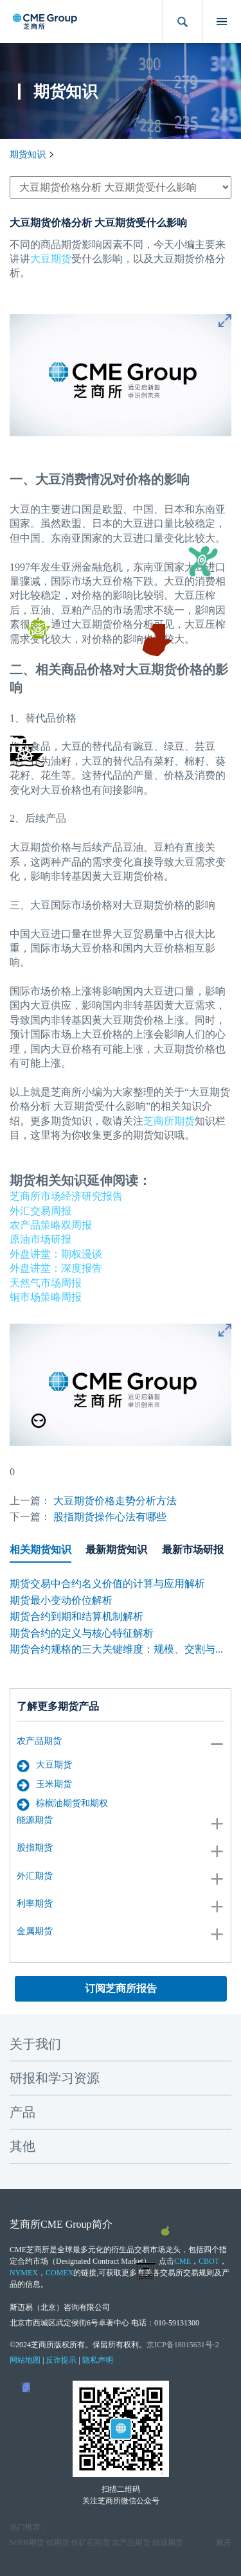 This screenshot has height=2576, width=241. I want to click on select orc character or race, so click(38, 628).